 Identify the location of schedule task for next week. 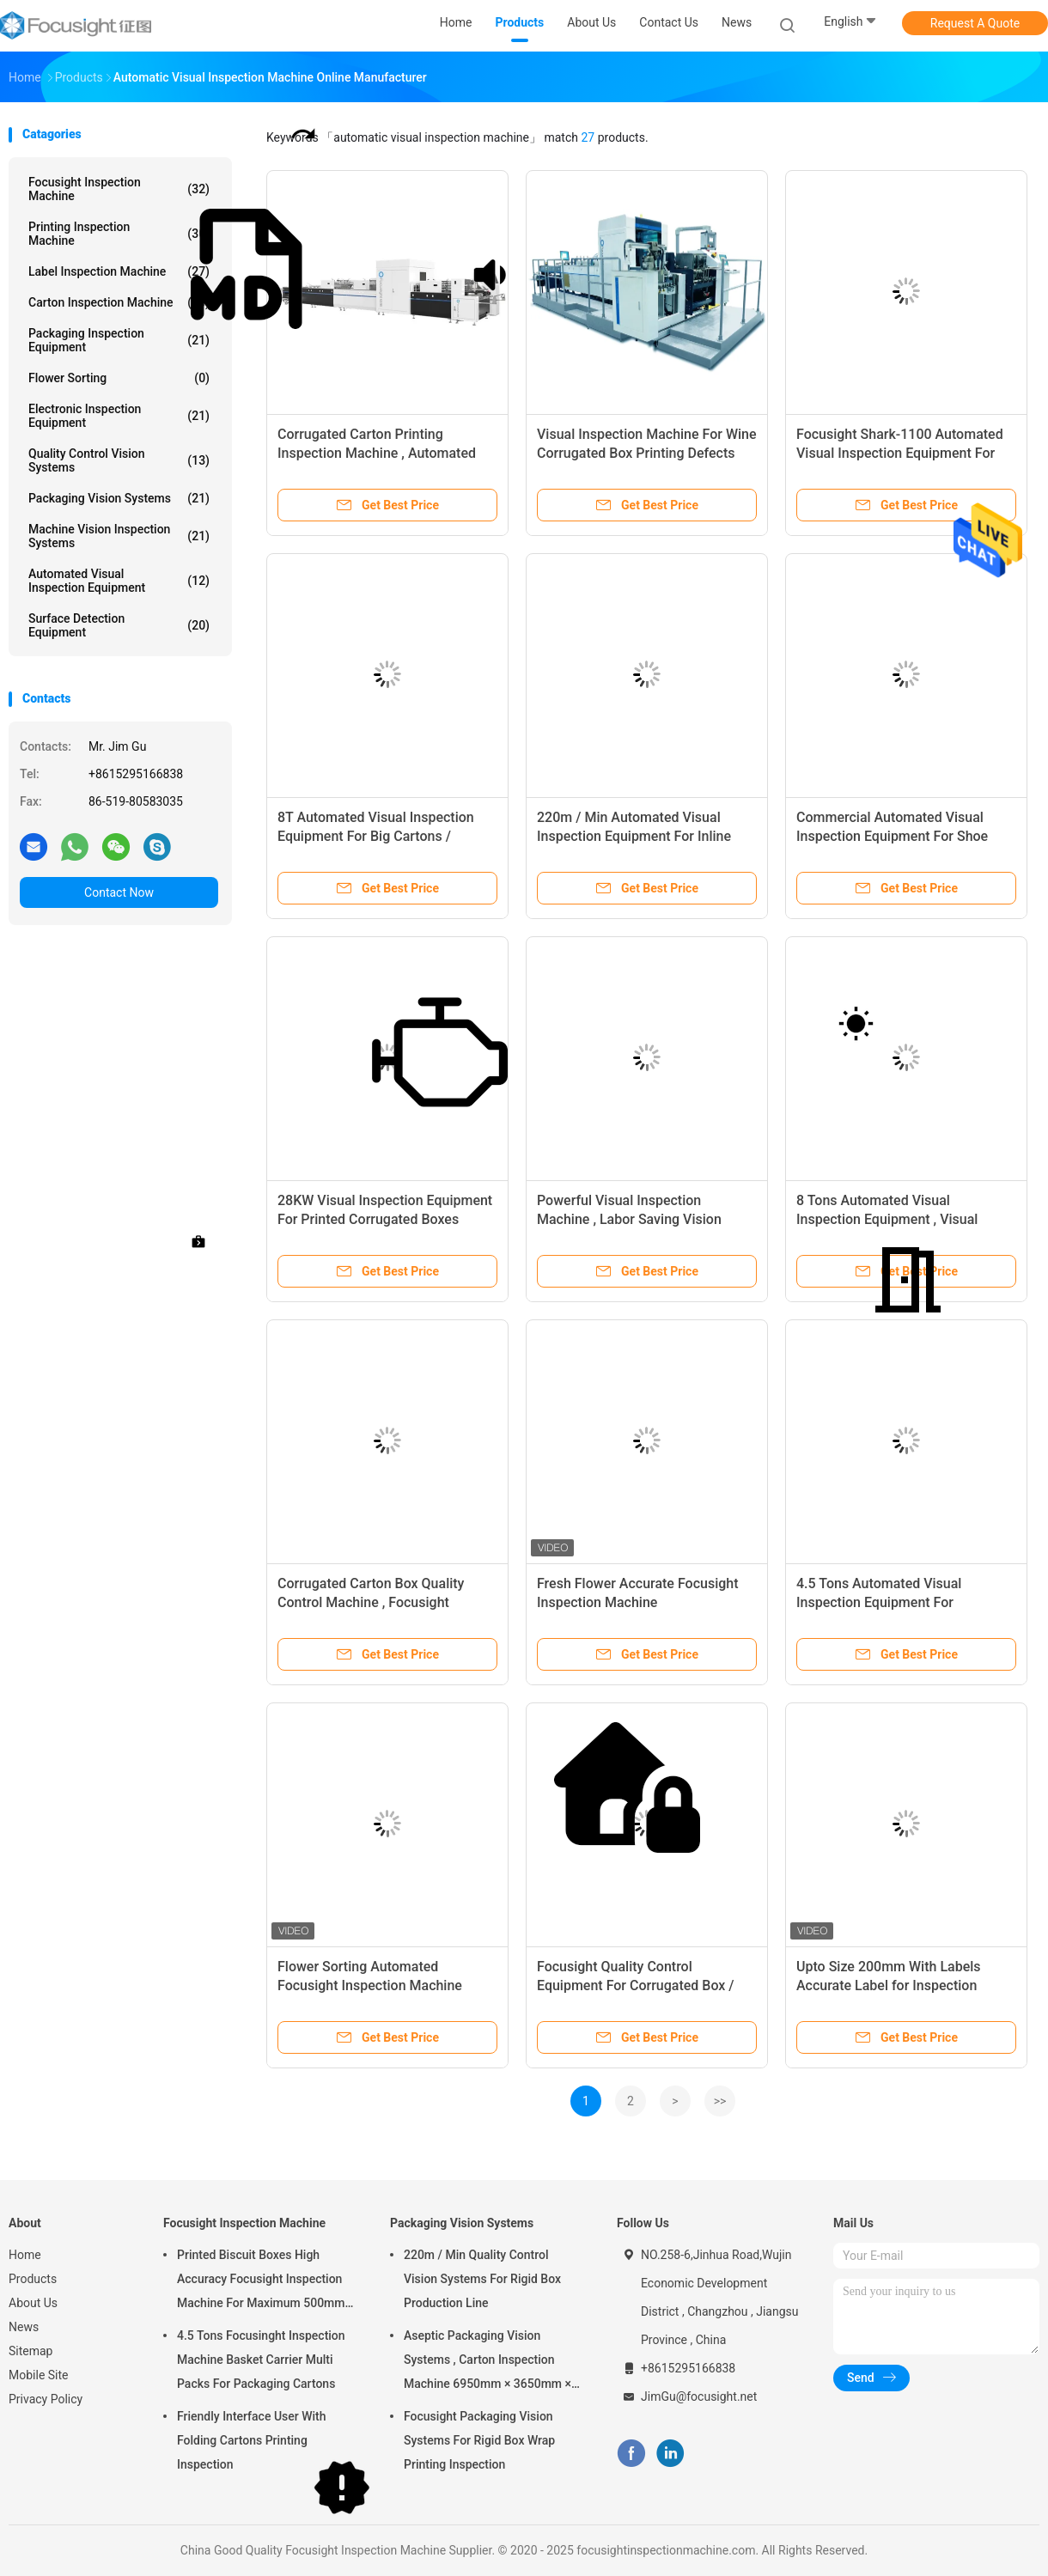
(198, 1241).